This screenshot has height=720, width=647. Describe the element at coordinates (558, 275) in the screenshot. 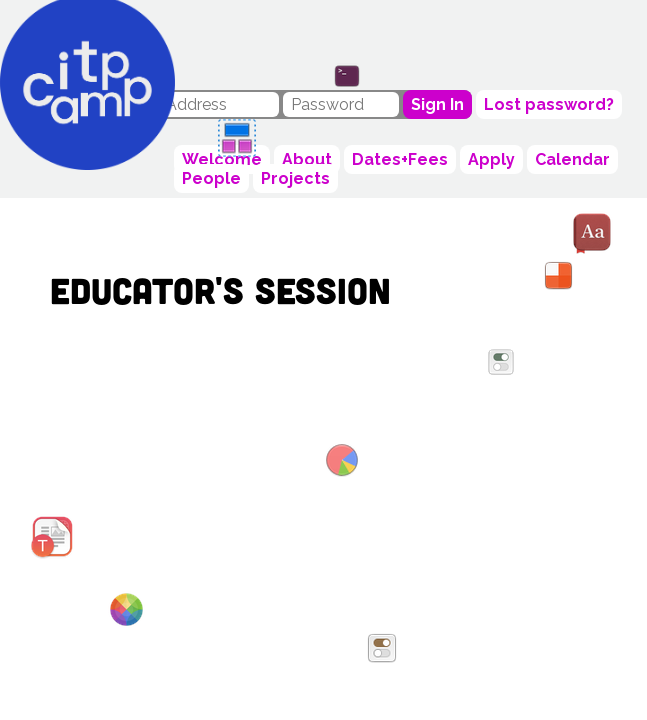

I see `switch to the top-left workspace` at that location.